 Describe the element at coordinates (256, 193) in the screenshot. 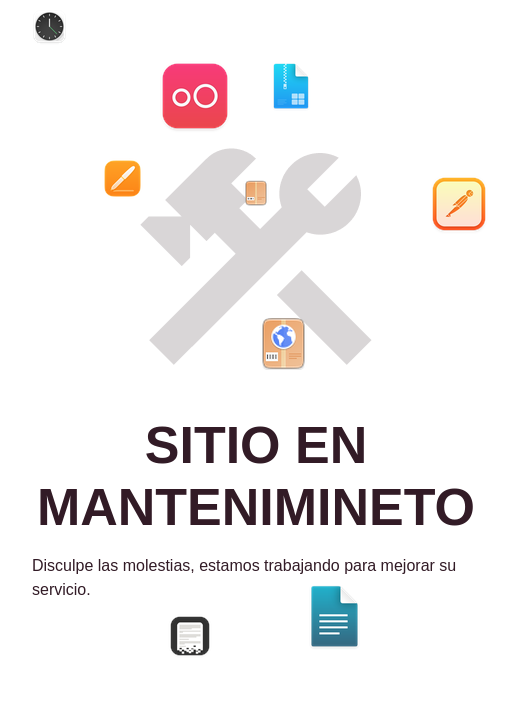

I see `a debian package file ready for installation` at that location.